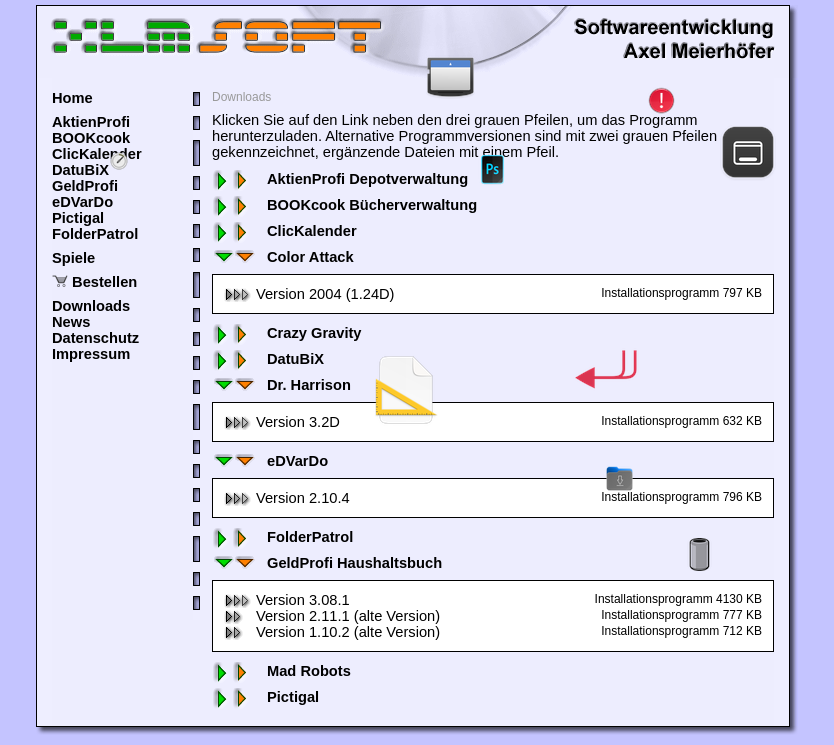  I want to click on open desktop and screen saver preferences, so click(748, 153).